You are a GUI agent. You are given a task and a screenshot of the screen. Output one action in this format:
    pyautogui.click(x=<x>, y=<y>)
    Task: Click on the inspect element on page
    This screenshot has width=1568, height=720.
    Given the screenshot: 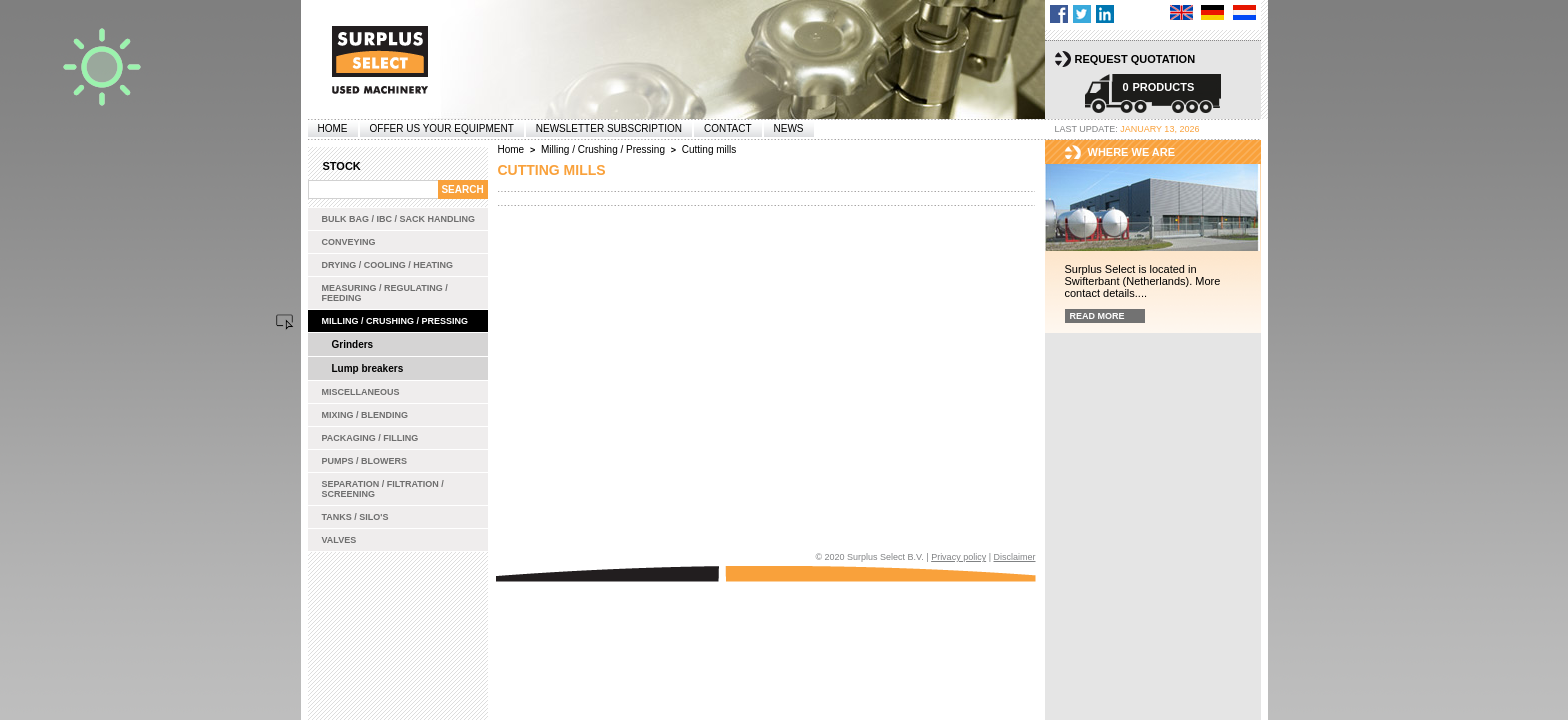 What is the action you would take?
    pyautogui.click(x=284, y=321)
    